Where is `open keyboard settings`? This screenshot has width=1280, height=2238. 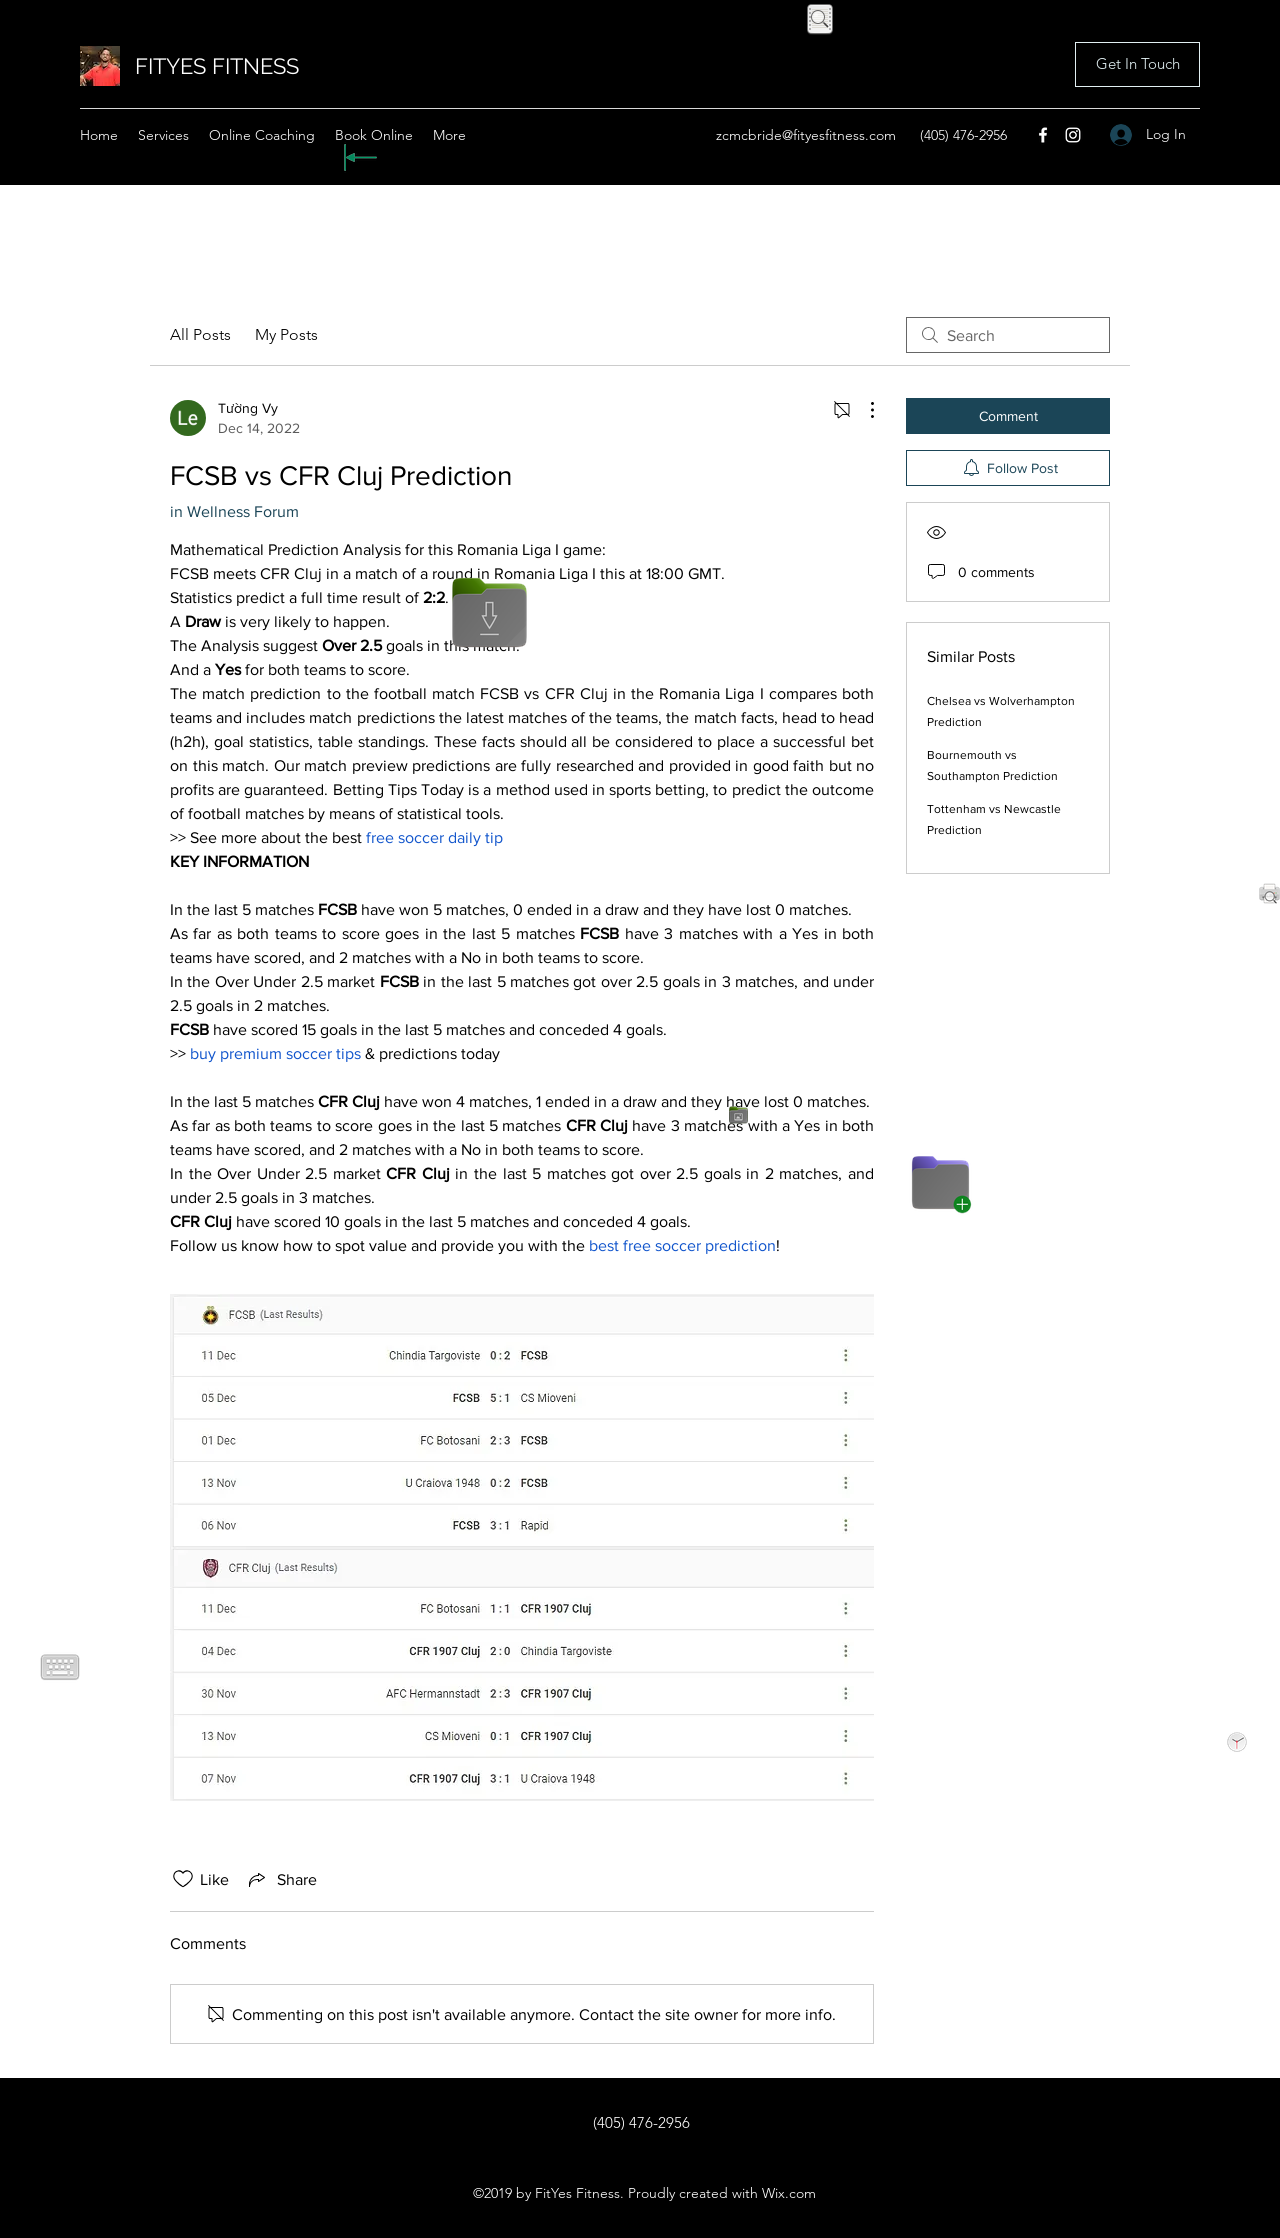 open keyboard settings is located at coordinates (60, 1667).